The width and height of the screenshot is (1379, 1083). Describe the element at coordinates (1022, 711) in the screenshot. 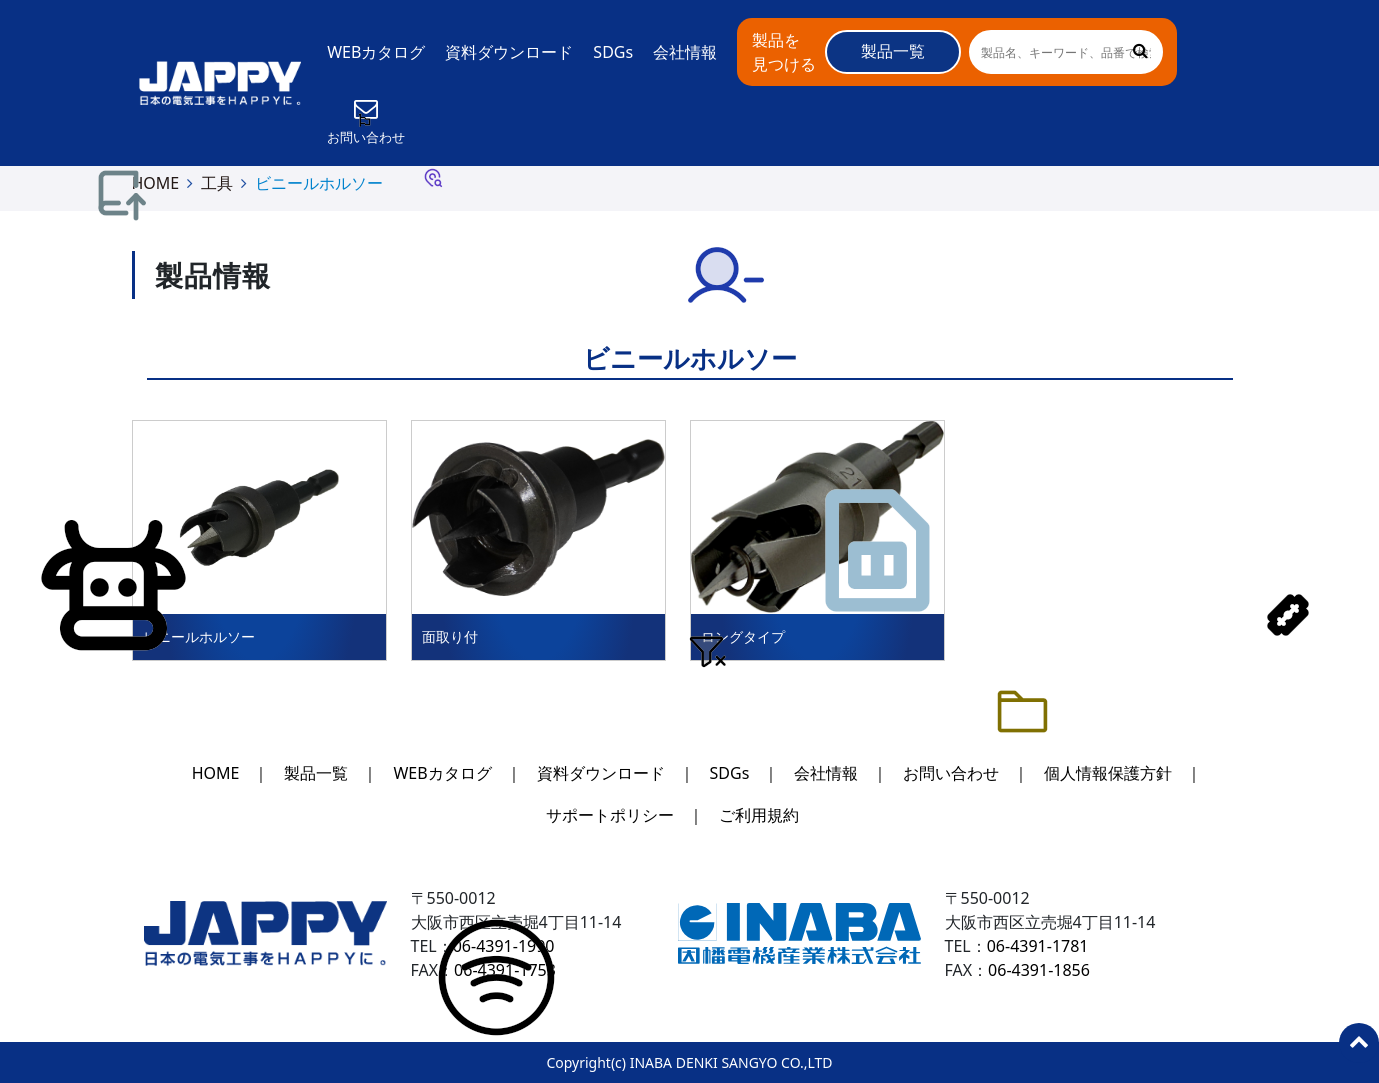

I see `open folder to view files` at that location.